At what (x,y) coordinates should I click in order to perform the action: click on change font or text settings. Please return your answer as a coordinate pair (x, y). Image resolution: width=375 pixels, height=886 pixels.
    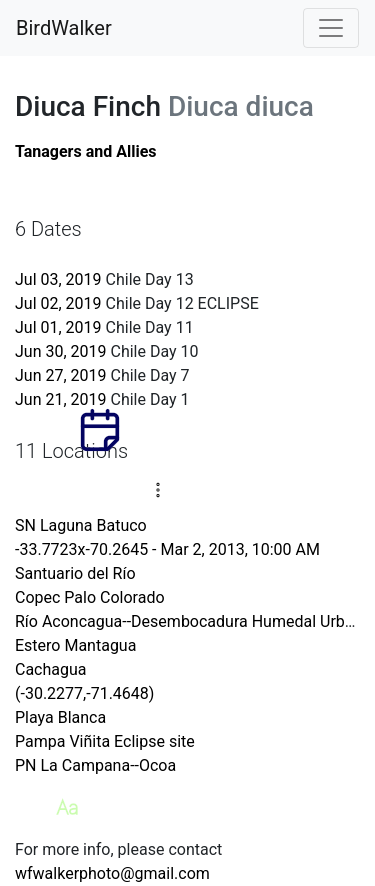
    Looking at the image, I should click on (67, 807).